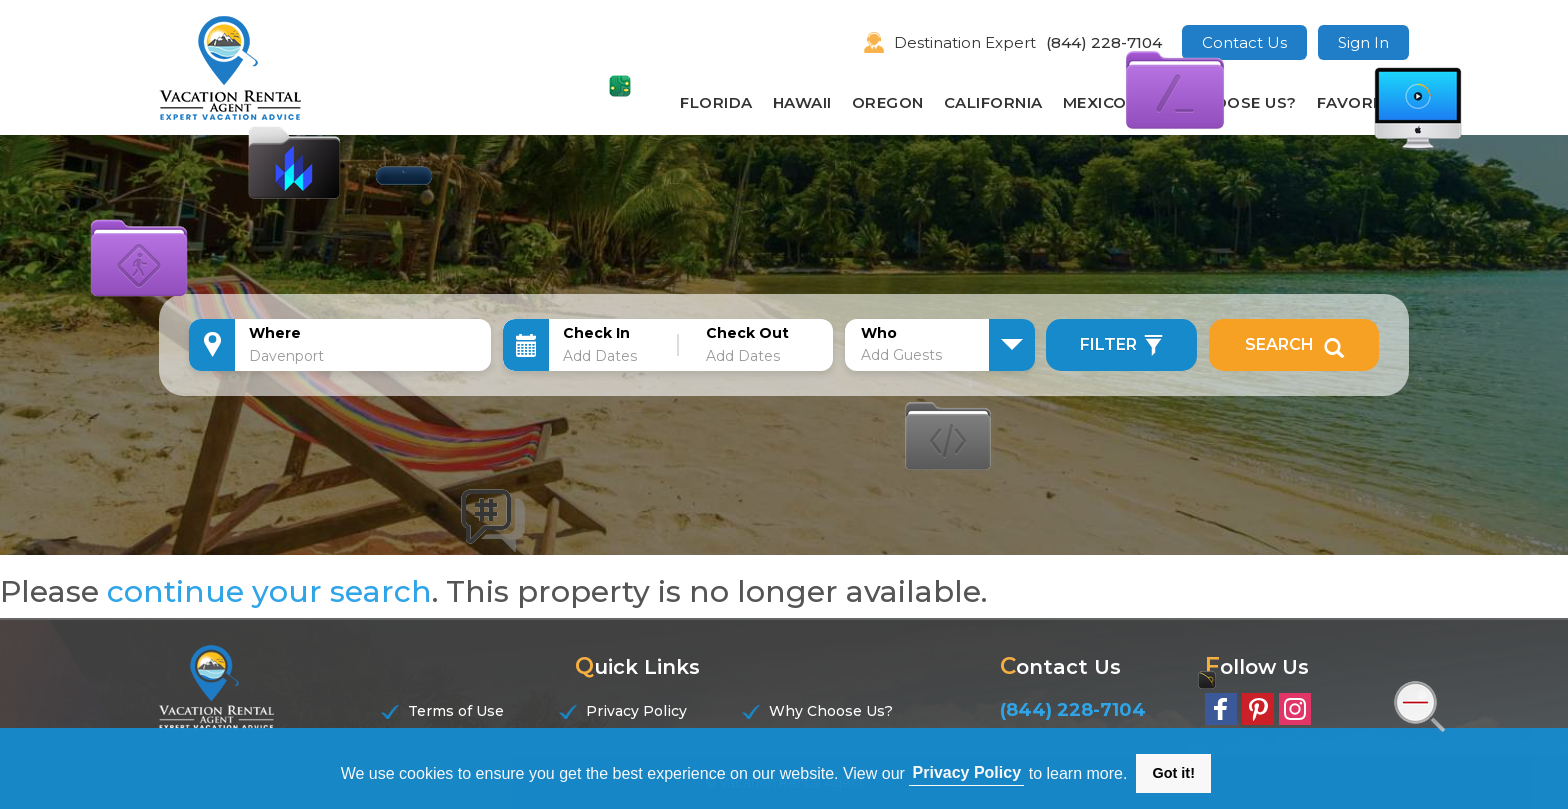 This screenshot has height=809, width=1568. Describe the element at coordinates (404, 176) in the screenshot. I see `connect to bluetooth speaker` at that location.